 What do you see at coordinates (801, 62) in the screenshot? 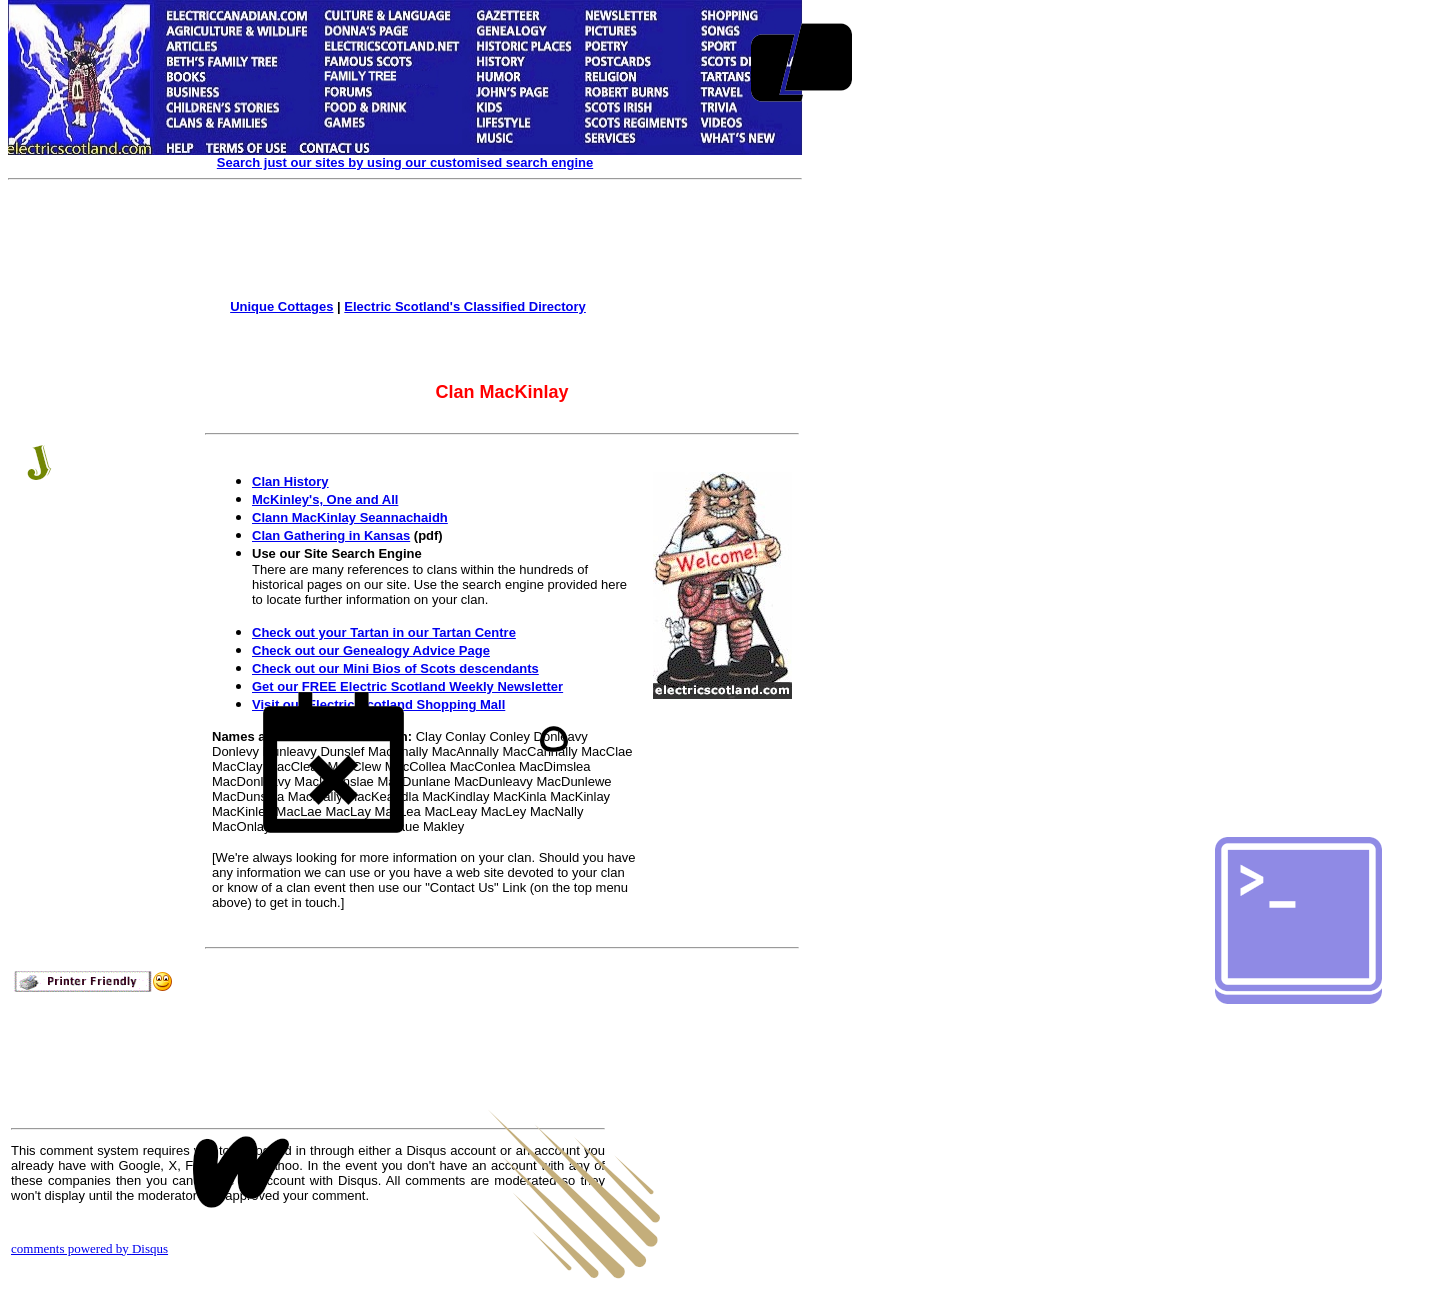
I see `open the warp terminal application` at bounding box center [801, 62].